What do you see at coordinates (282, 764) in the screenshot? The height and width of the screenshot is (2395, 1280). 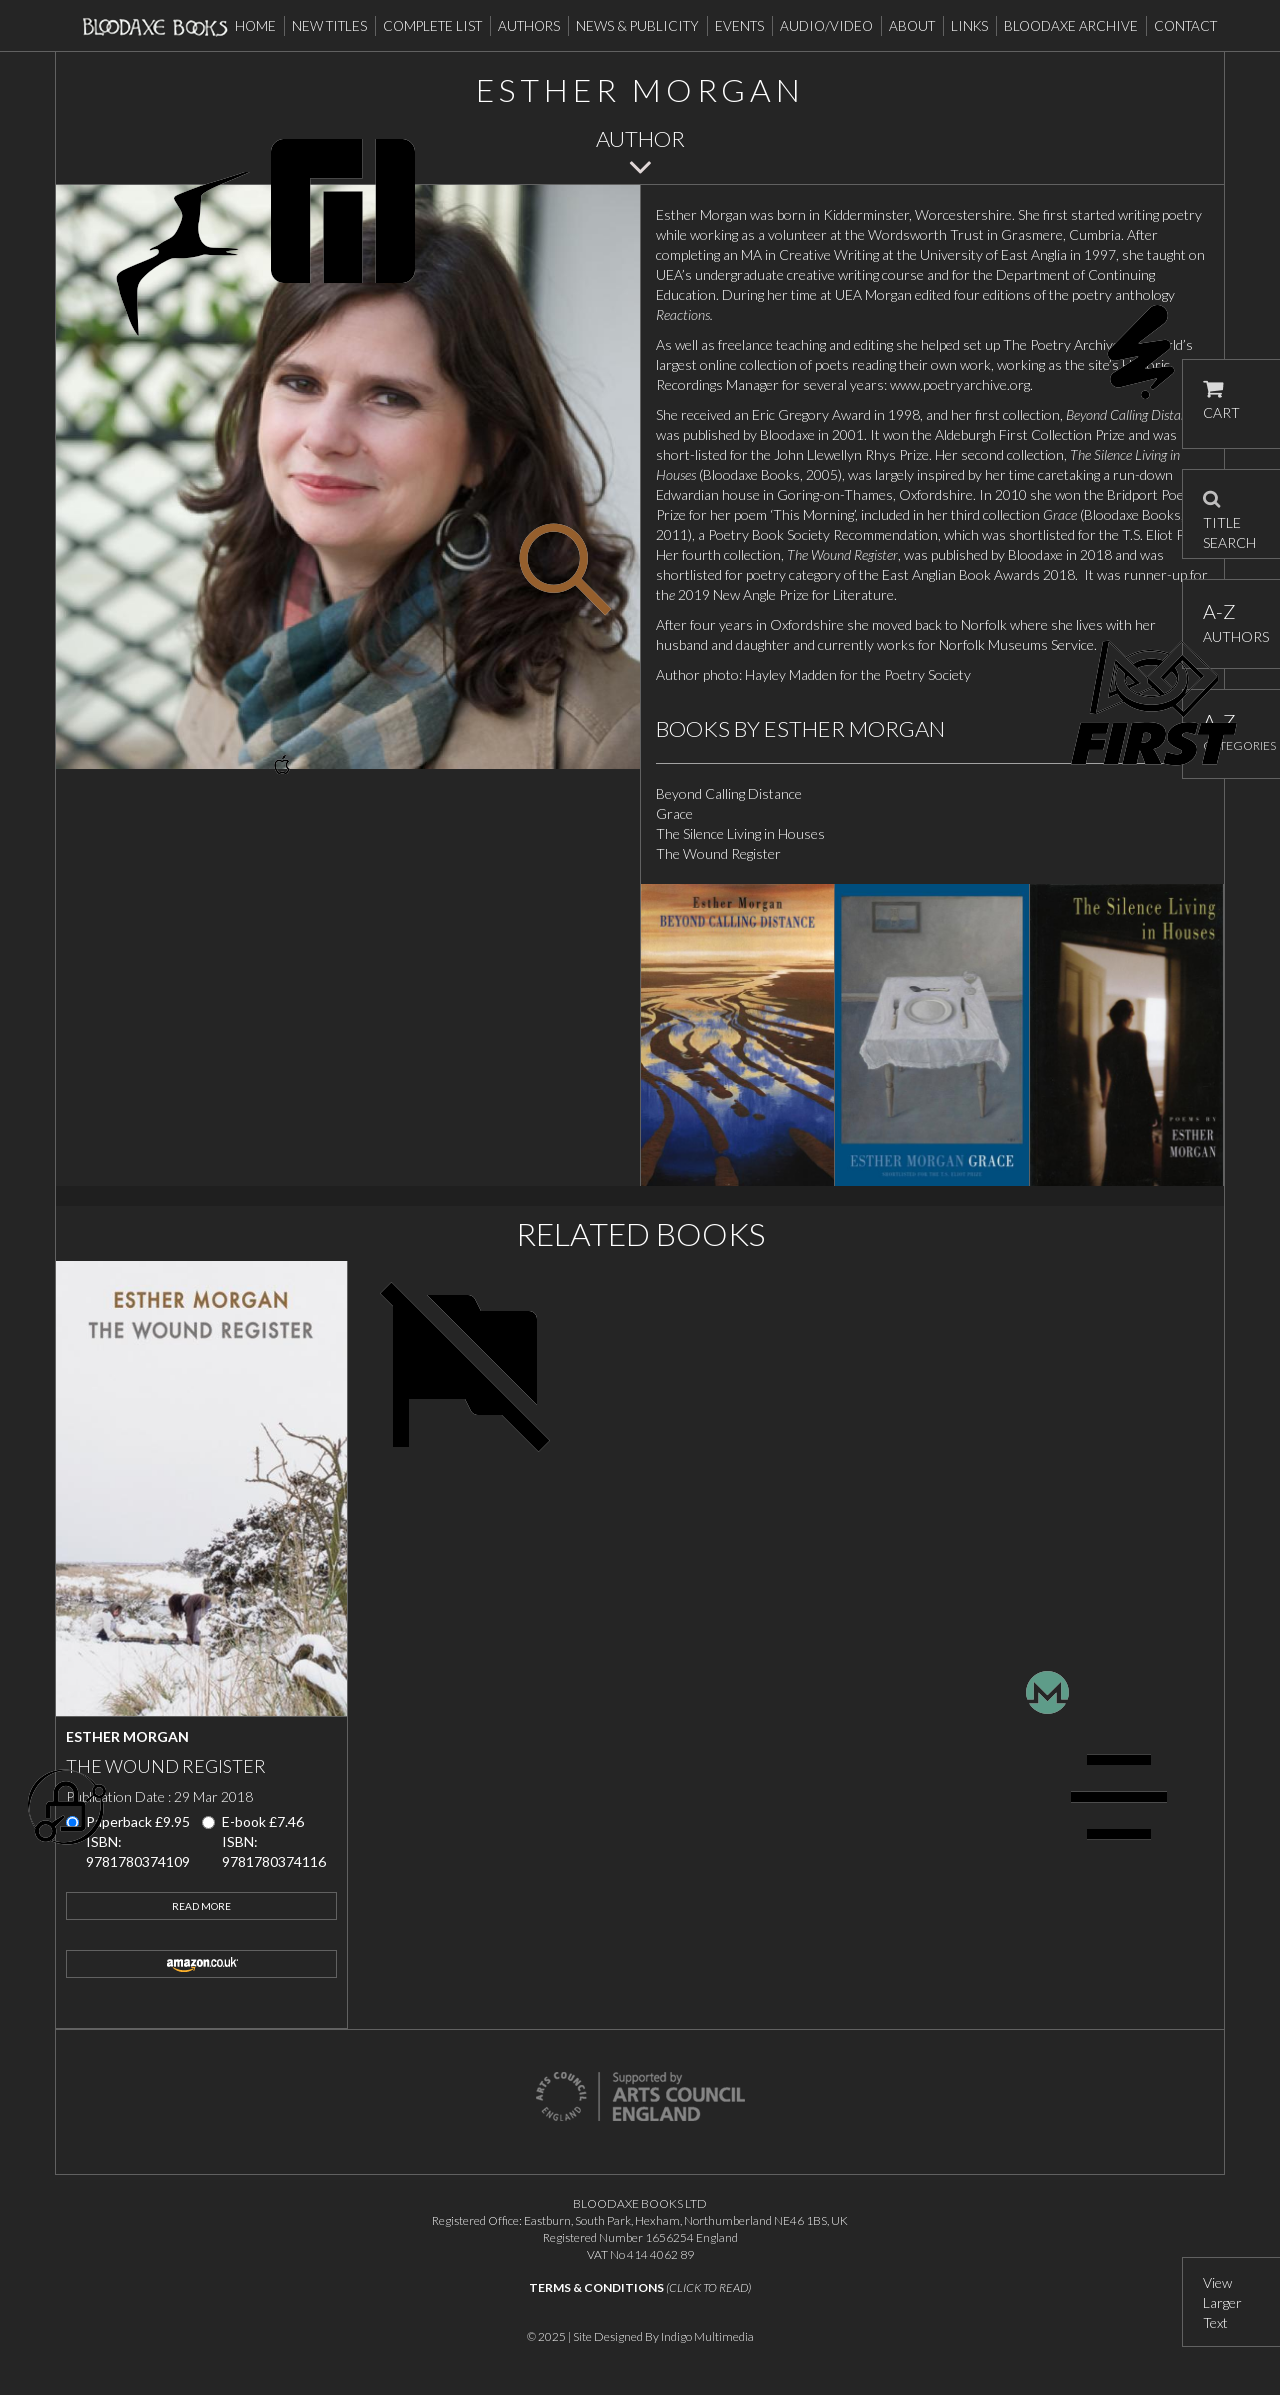 I see `apple company logo` at bounding box center [282, 764].